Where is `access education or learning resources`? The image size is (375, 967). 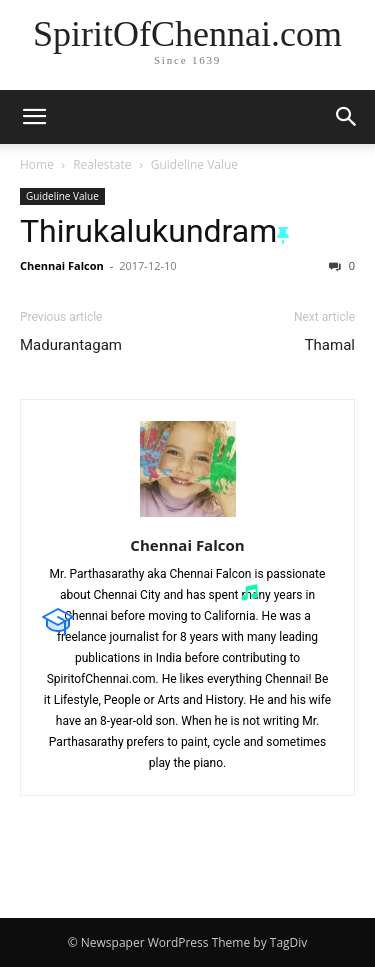 access education or learning resources is located at coordinates (58, 621).